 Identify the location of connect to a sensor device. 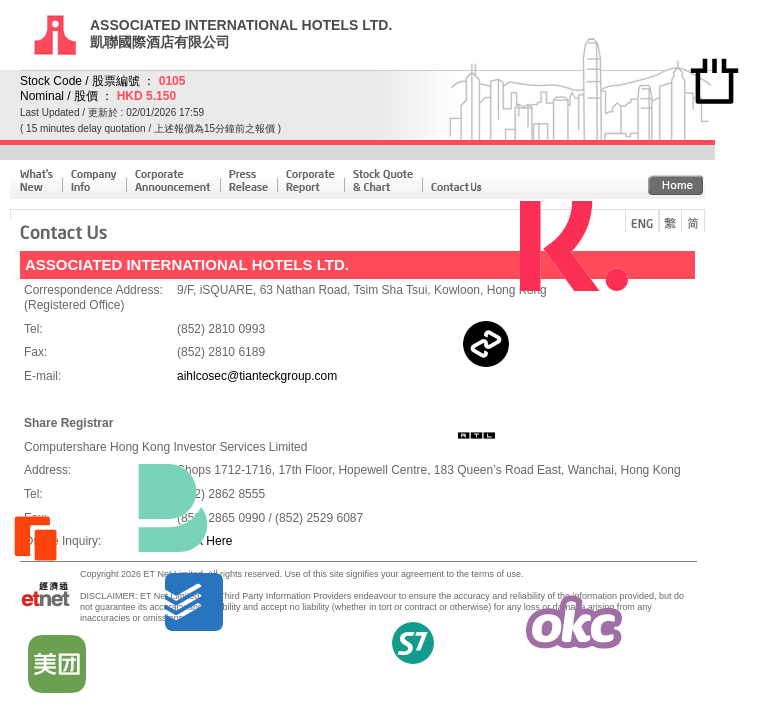
(714, 82).